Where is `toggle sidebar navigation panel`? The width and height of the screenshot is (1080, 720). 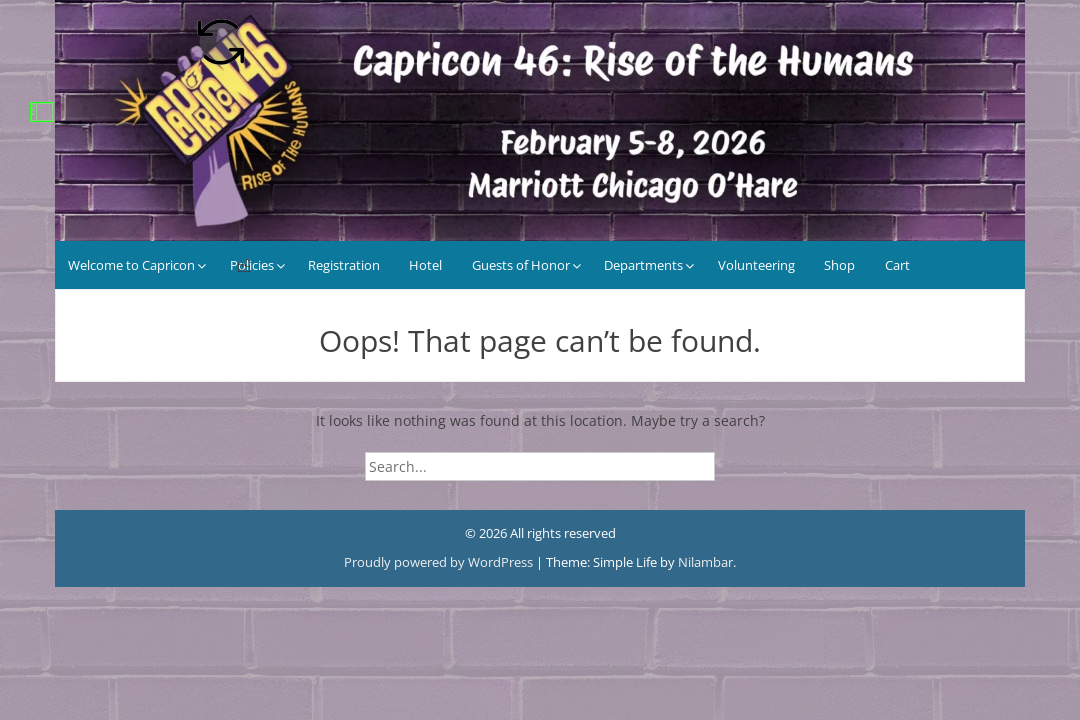 toggle sidebar navigation panel is located at coordinates (42, 112).